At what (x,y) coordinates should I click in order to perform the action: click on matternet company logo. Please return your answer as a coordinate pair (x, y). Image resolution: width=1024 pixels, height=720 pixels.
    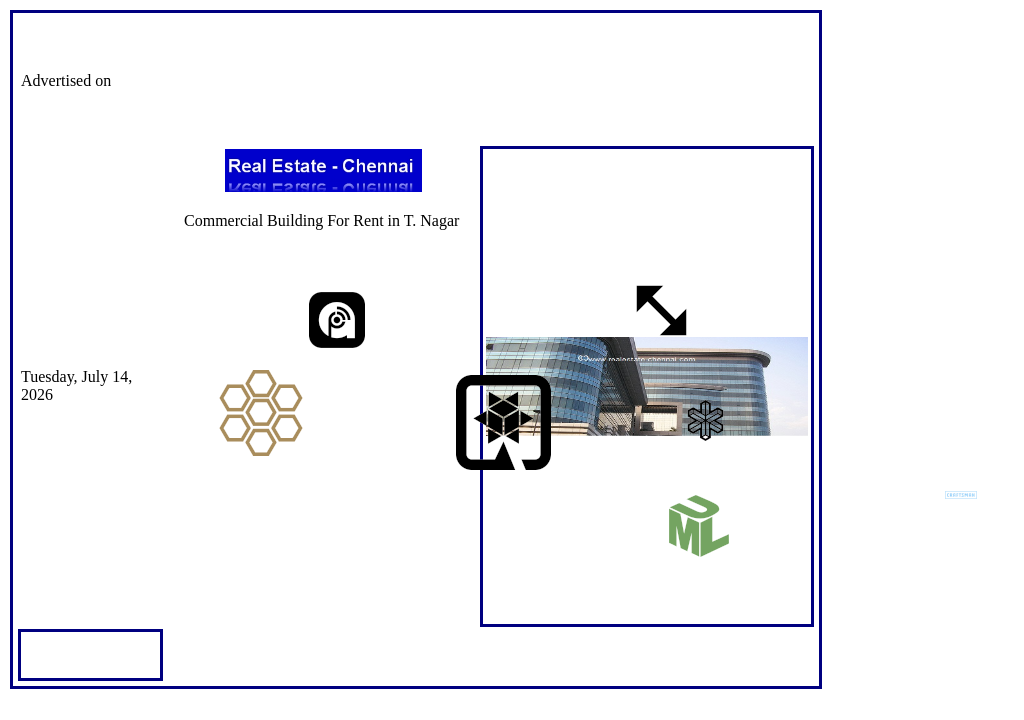
    Looking at the image, I should click on (705, 420).